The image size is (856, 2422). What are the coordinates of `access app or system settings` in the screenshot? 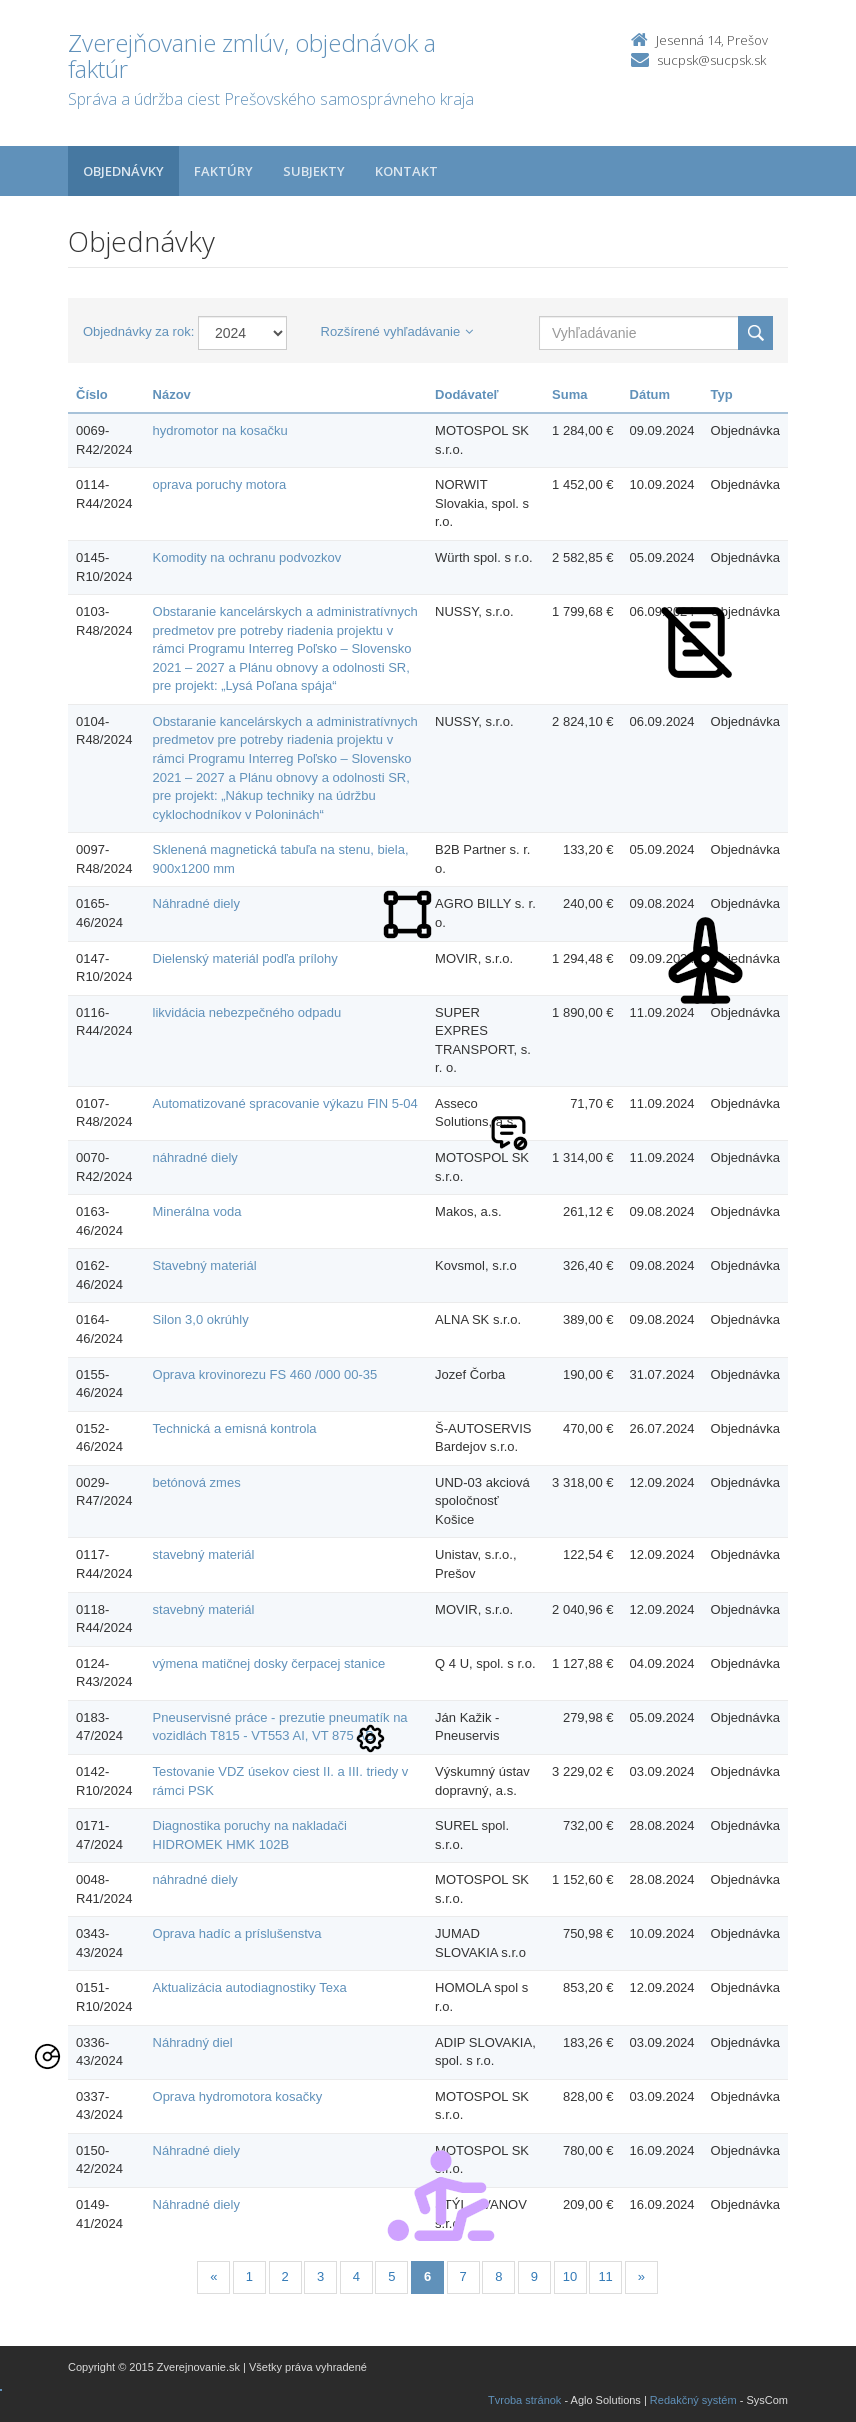 It's located at (370, 1738).